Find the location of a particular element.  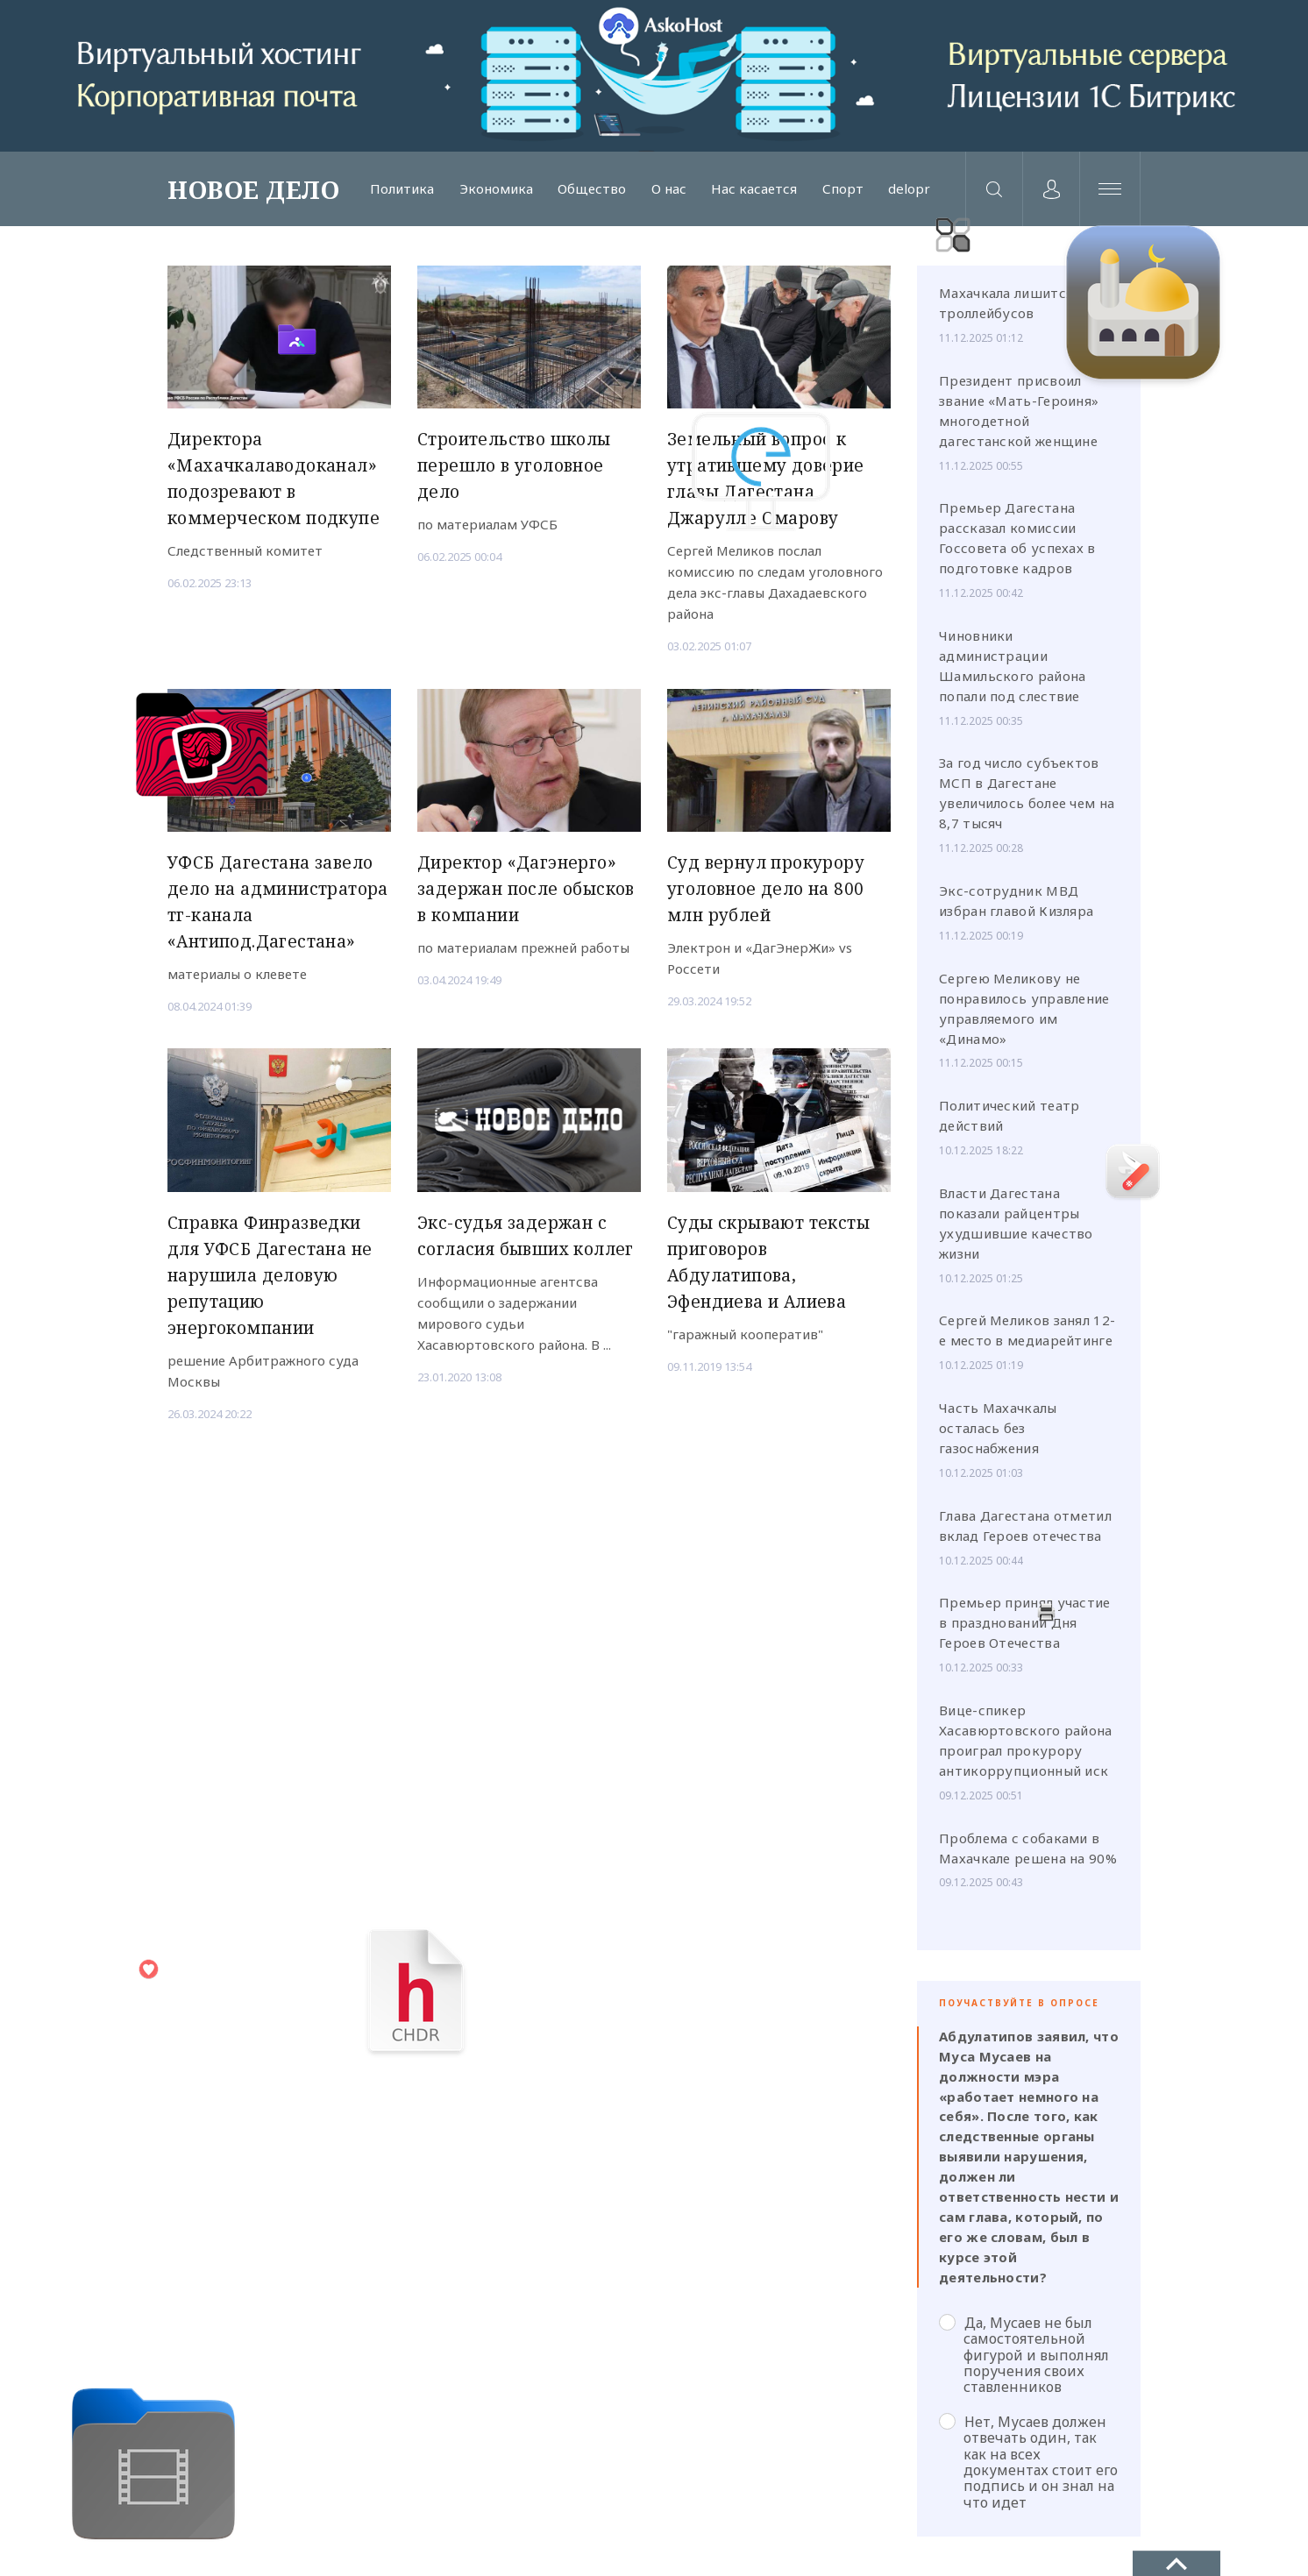

open PewDiePie-themed content folder is located at coordinates (201, 748).